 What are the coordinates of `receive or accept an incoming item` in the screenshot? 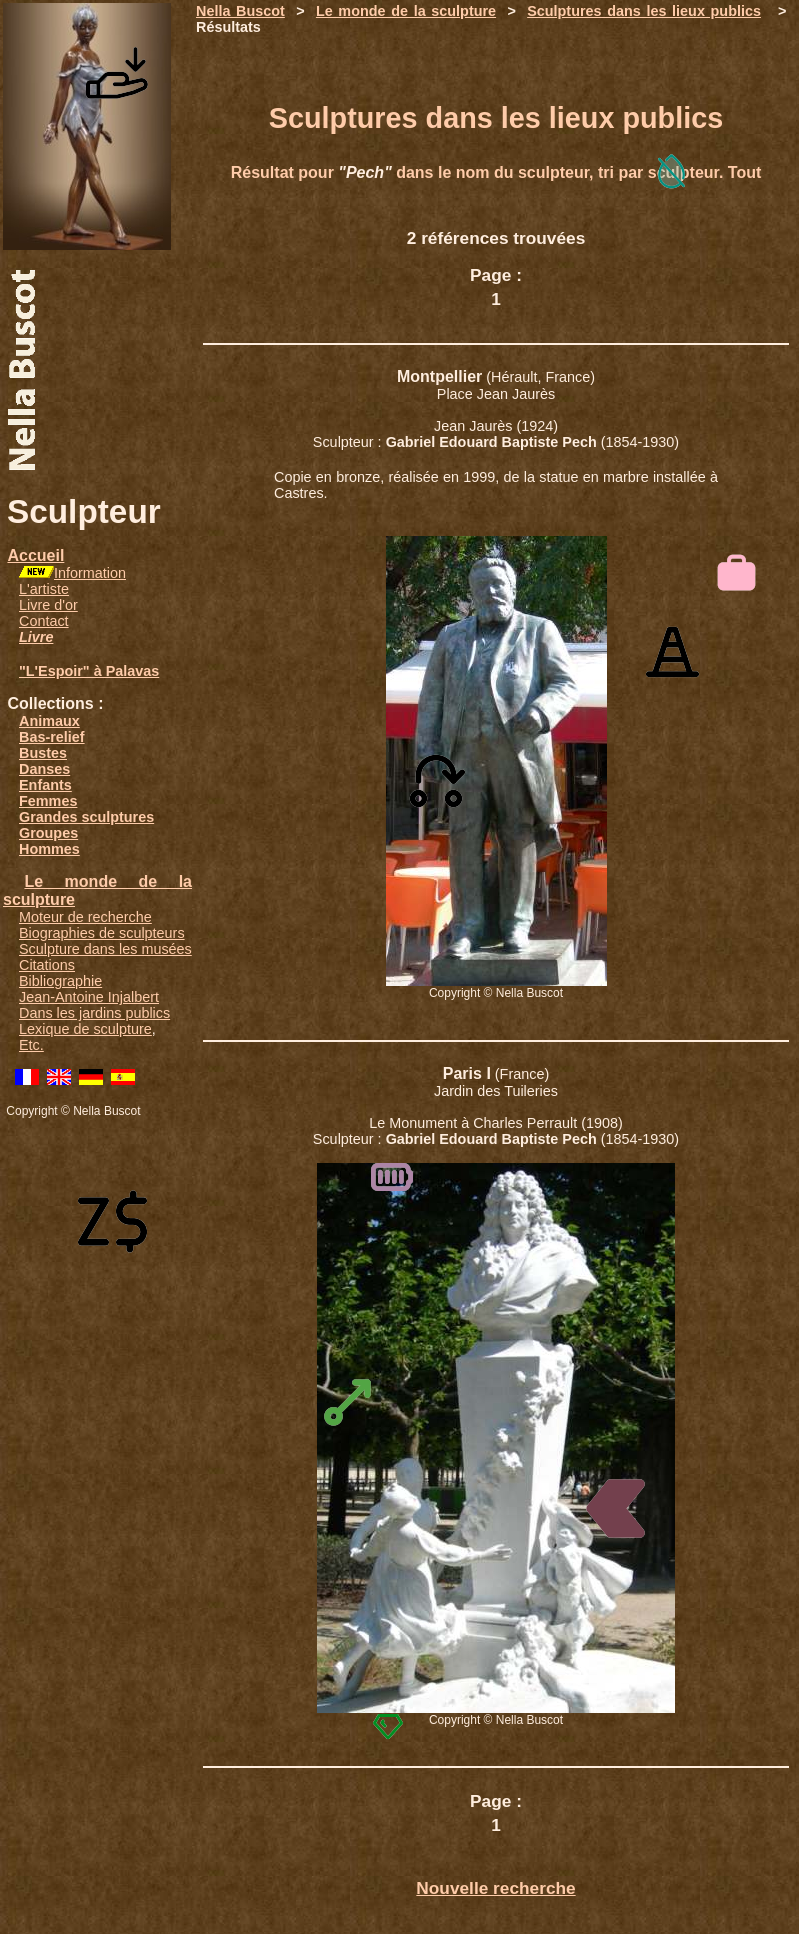 It's located at (119, 76).